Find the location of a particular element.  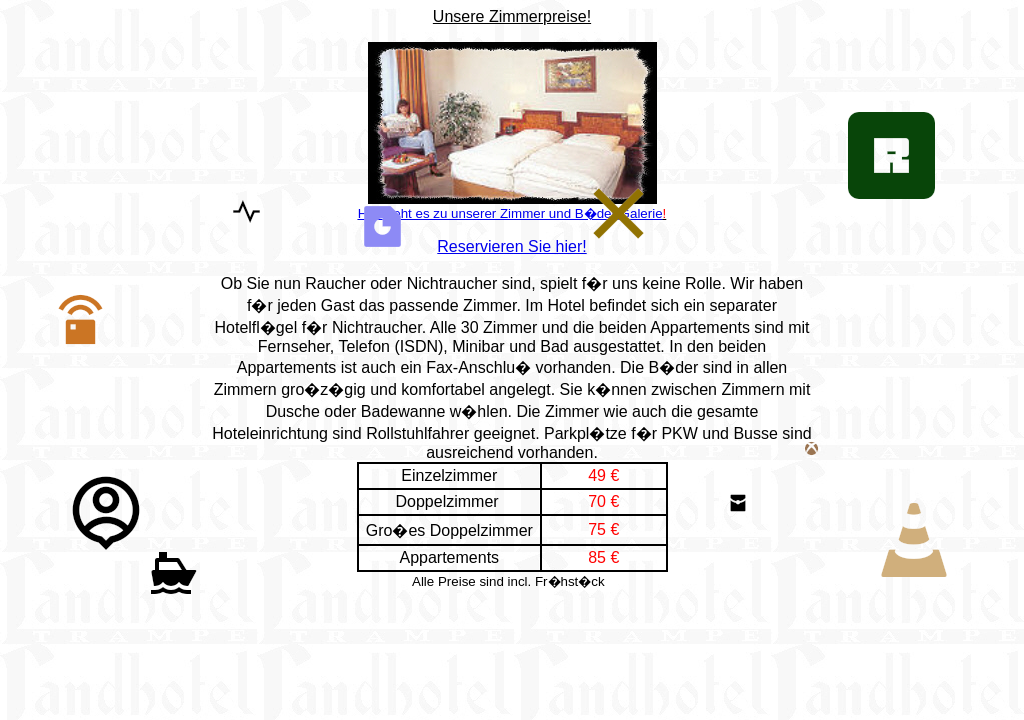

view nearby ports or maritime locations is located at coordinates (173, 574).